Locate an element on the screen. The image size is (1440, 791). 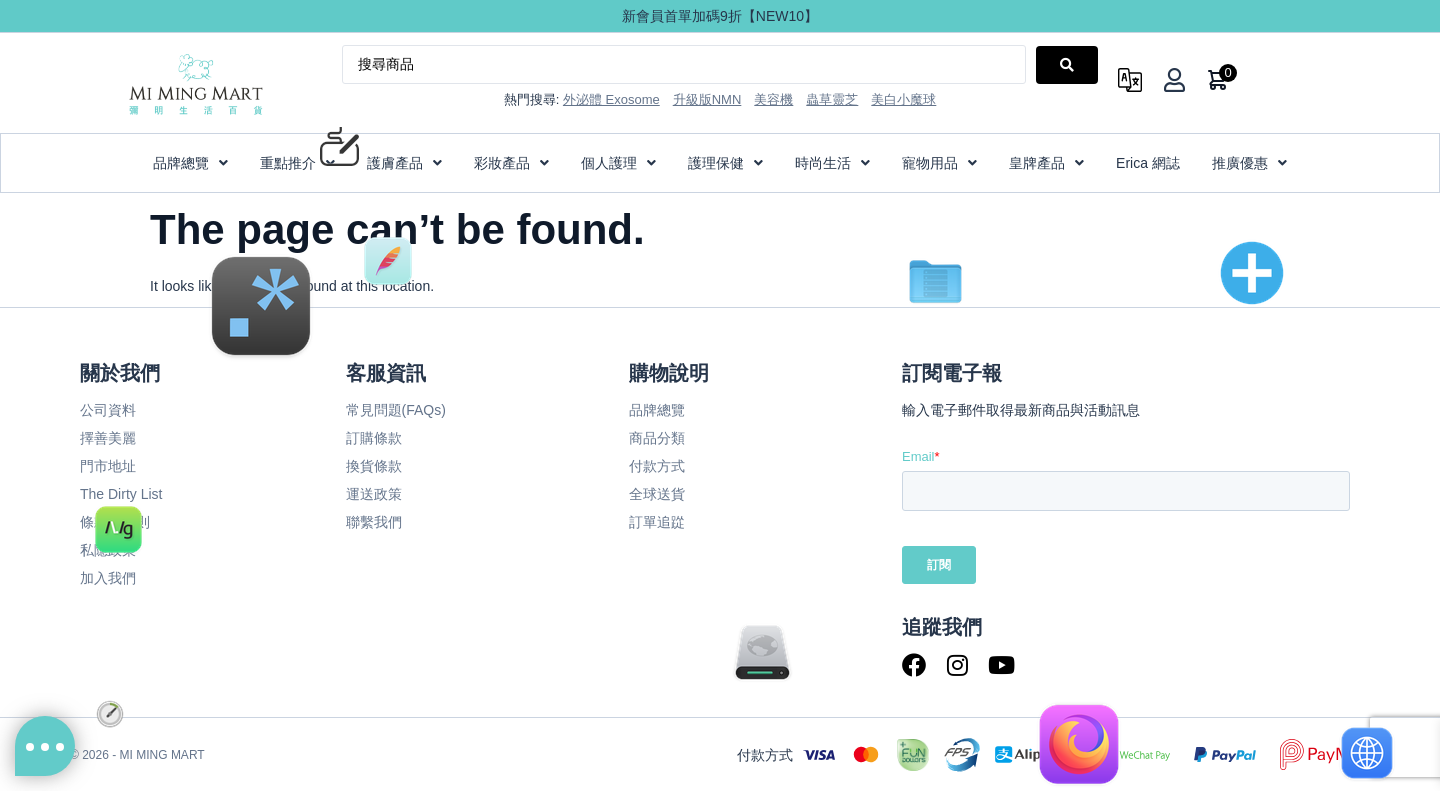
open regexr app for testing regular expressions is located at coordinates (261, 306).